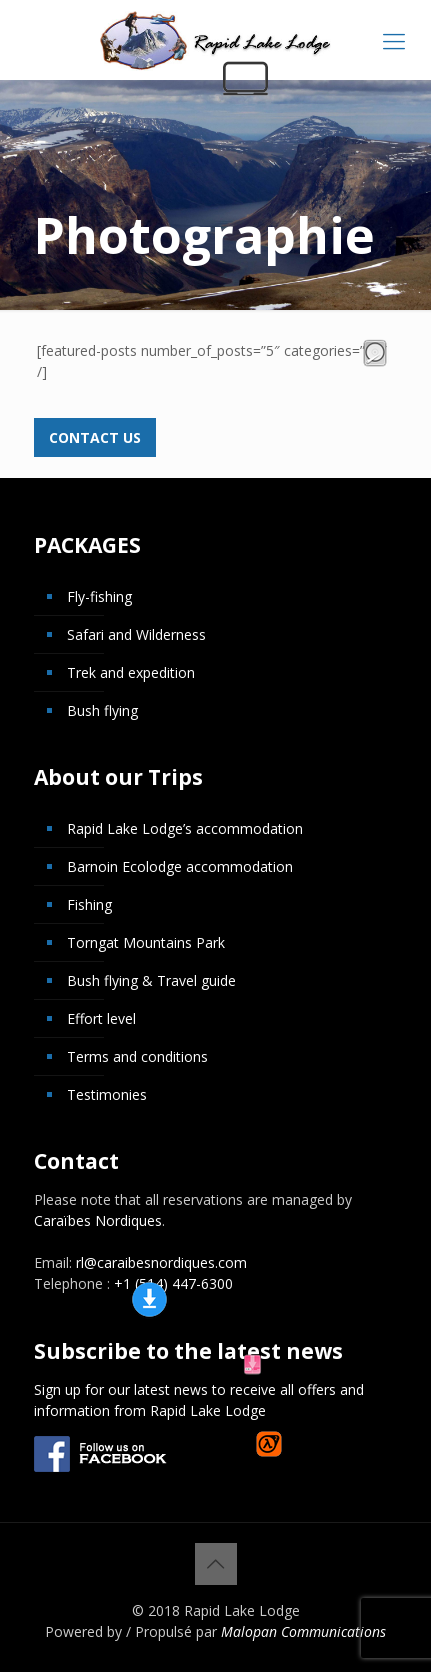 This screenshot has height=1672, width=431. I want to click on indicates a downloaded or downloading file, so click(149, 1299).